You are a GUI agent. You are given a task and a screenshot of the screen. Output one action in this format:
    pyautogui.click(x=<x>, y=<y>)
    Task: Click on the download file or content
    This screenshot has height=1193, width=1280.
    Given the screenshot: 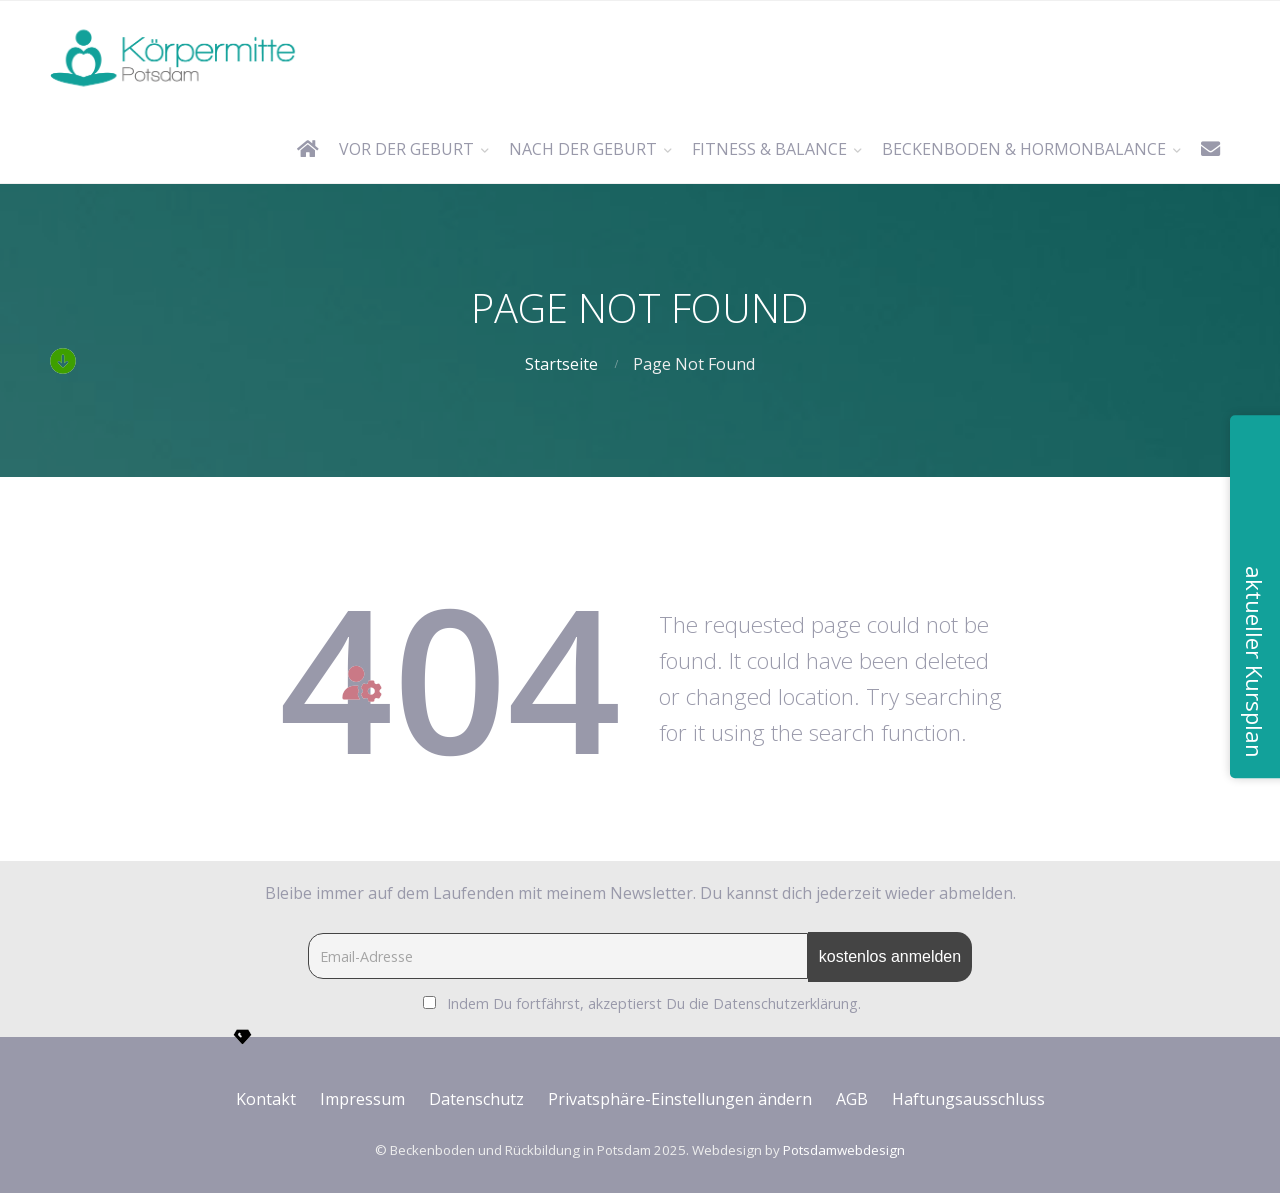 What is the action you would take?
    pyautogui.click(x=63, y=361)
    